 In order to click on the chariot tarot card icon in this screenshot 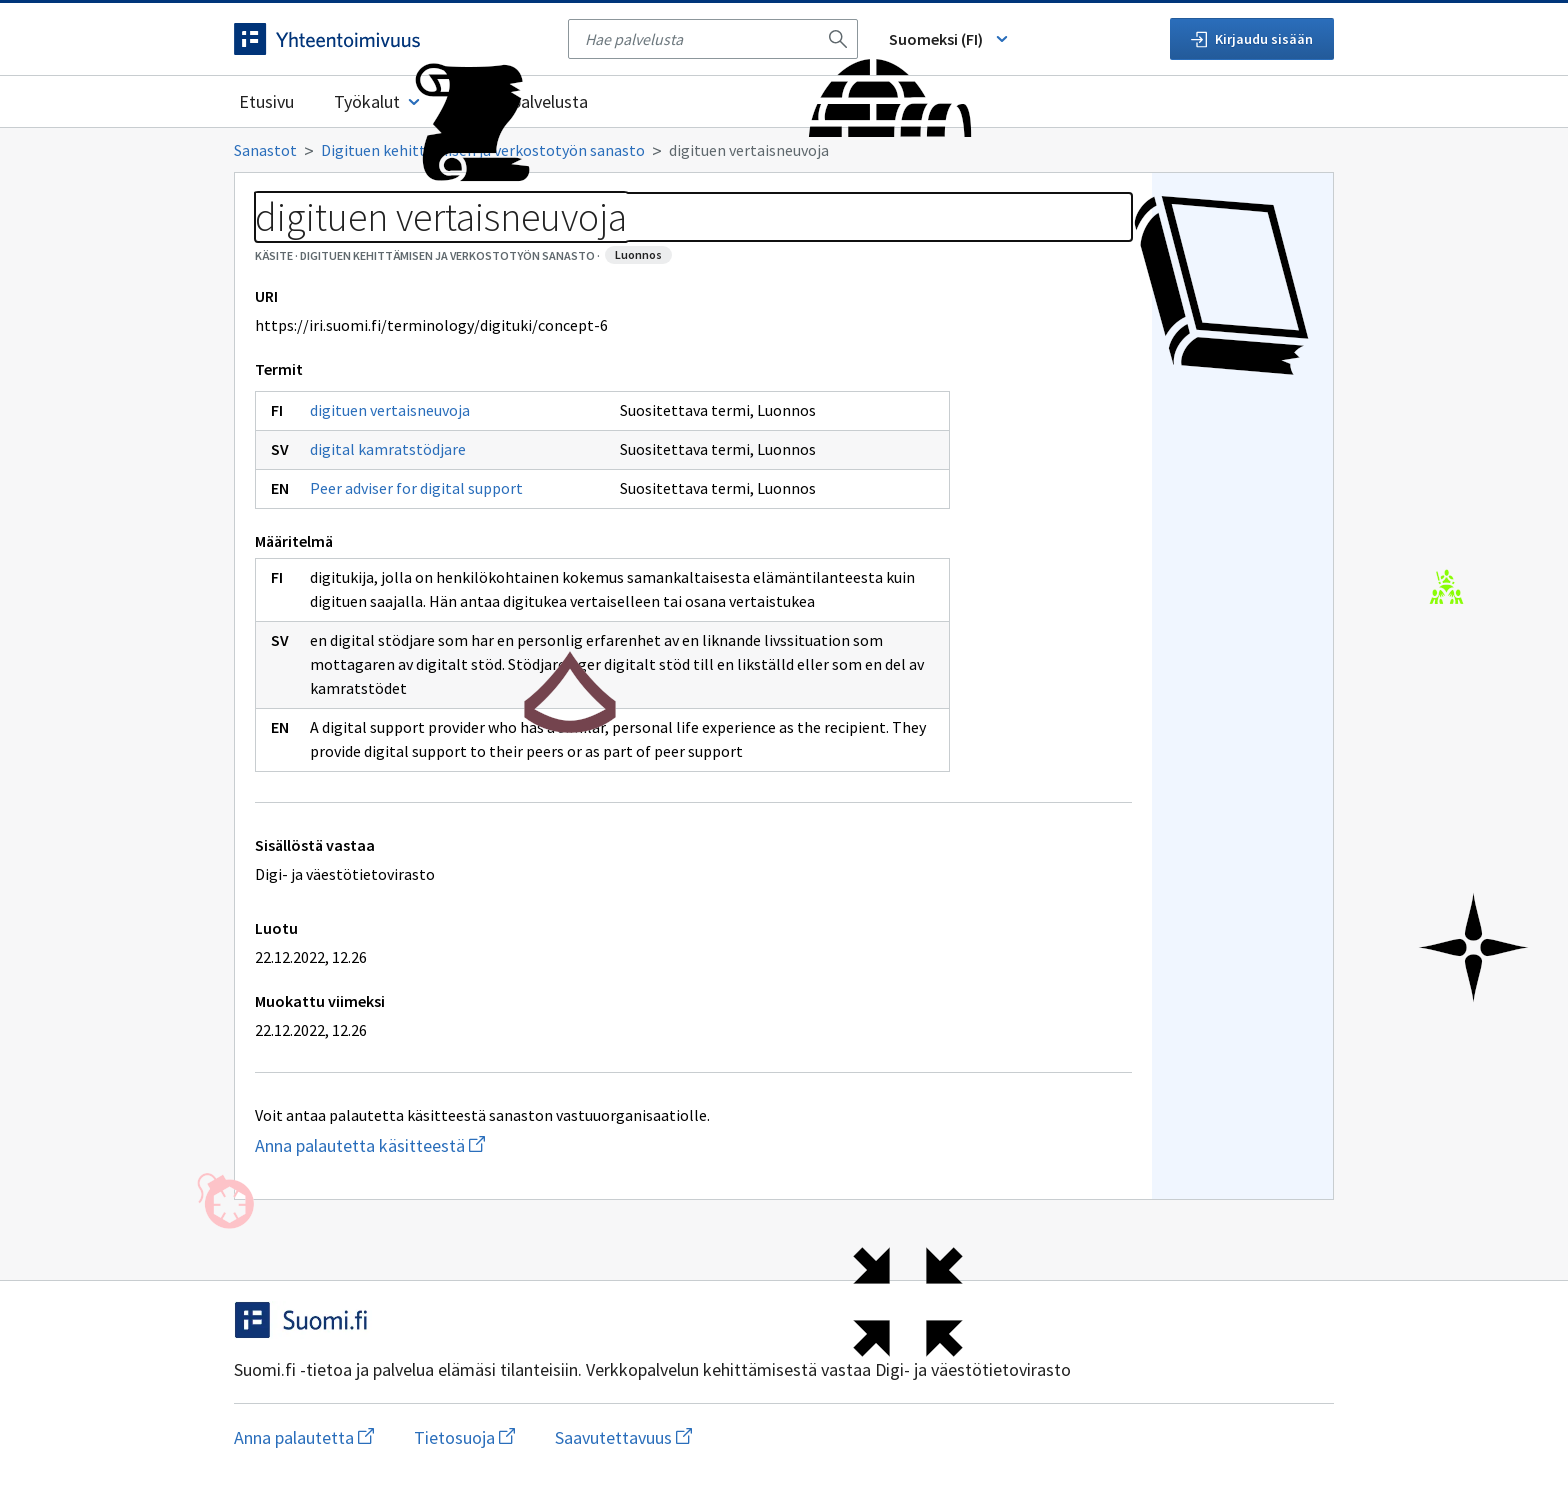, I will do `click(1446, 586)`.